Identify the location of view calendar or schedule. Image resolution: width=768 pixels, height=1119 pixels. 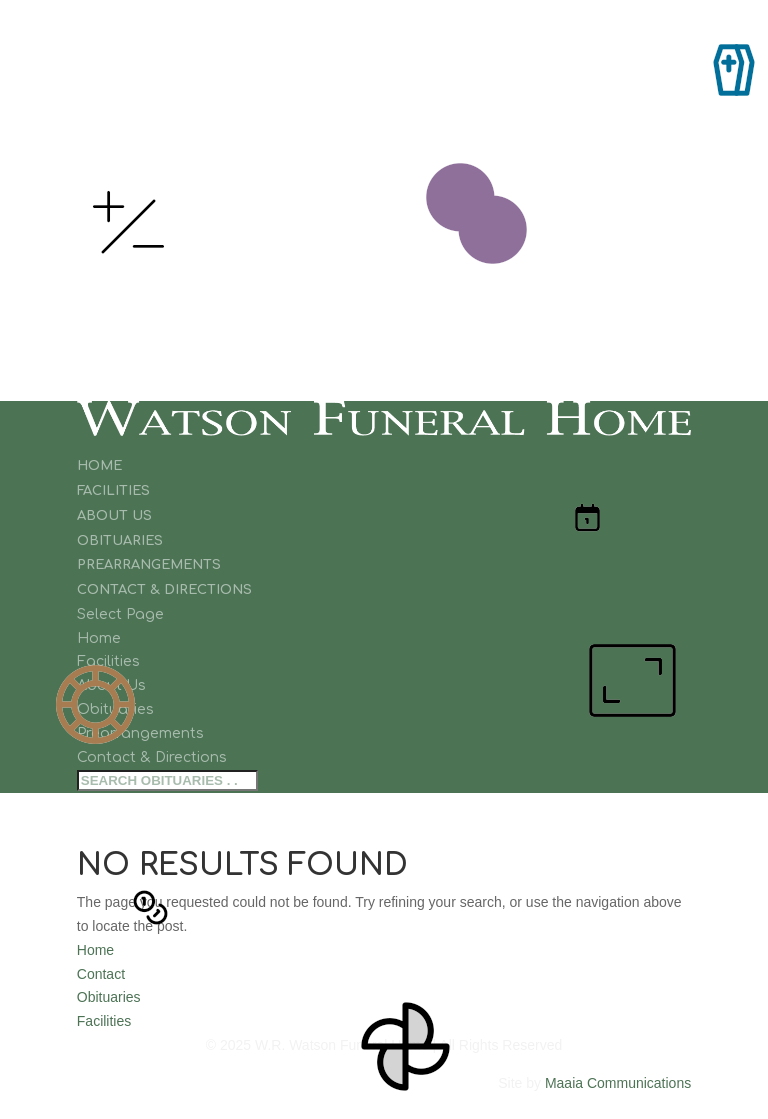
(587, 517).